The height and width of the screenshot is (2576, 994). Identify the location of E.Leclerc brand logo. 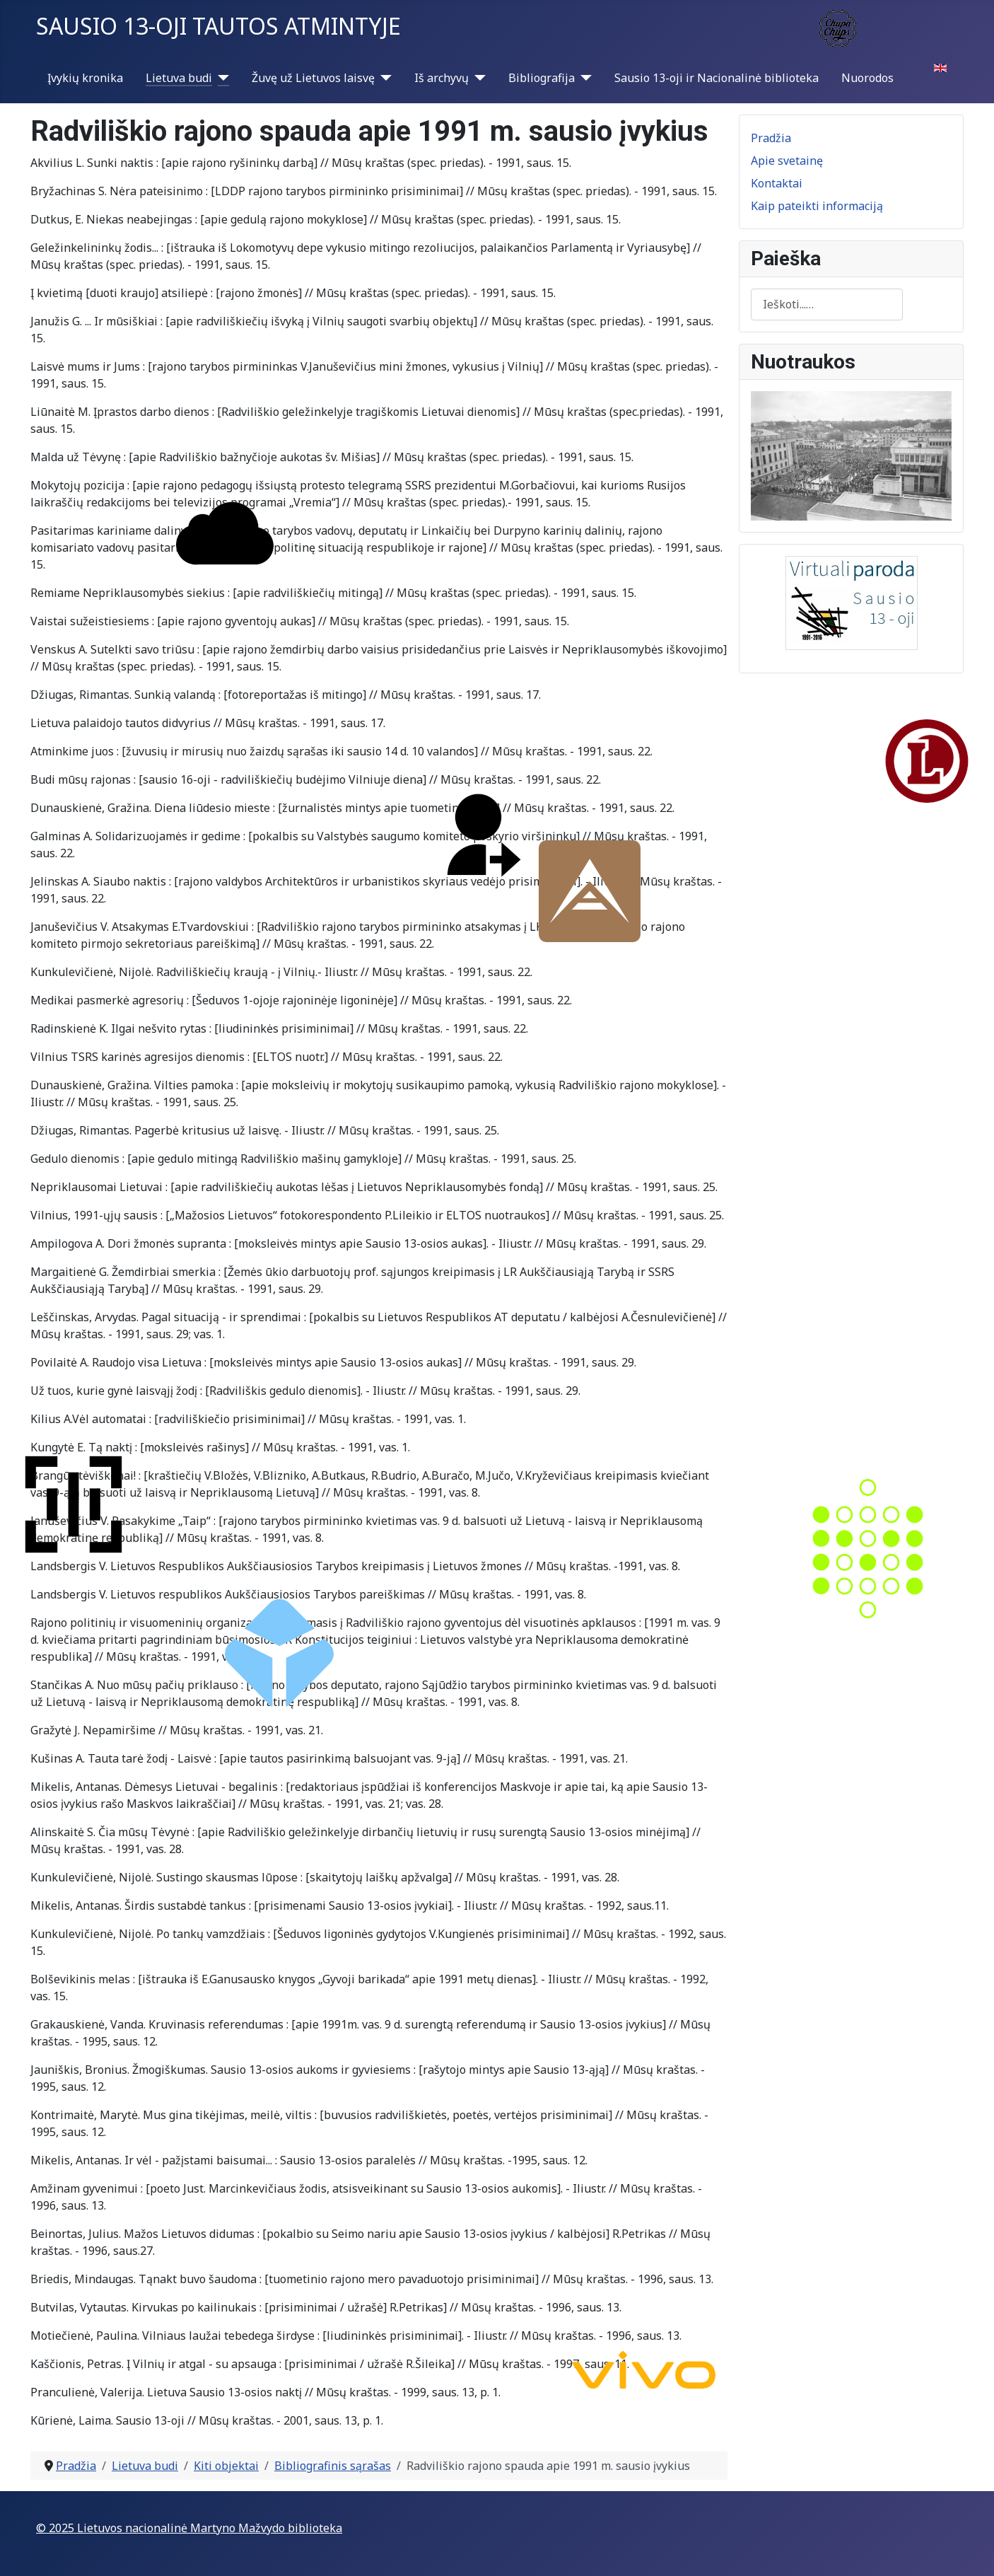
(927, 761).